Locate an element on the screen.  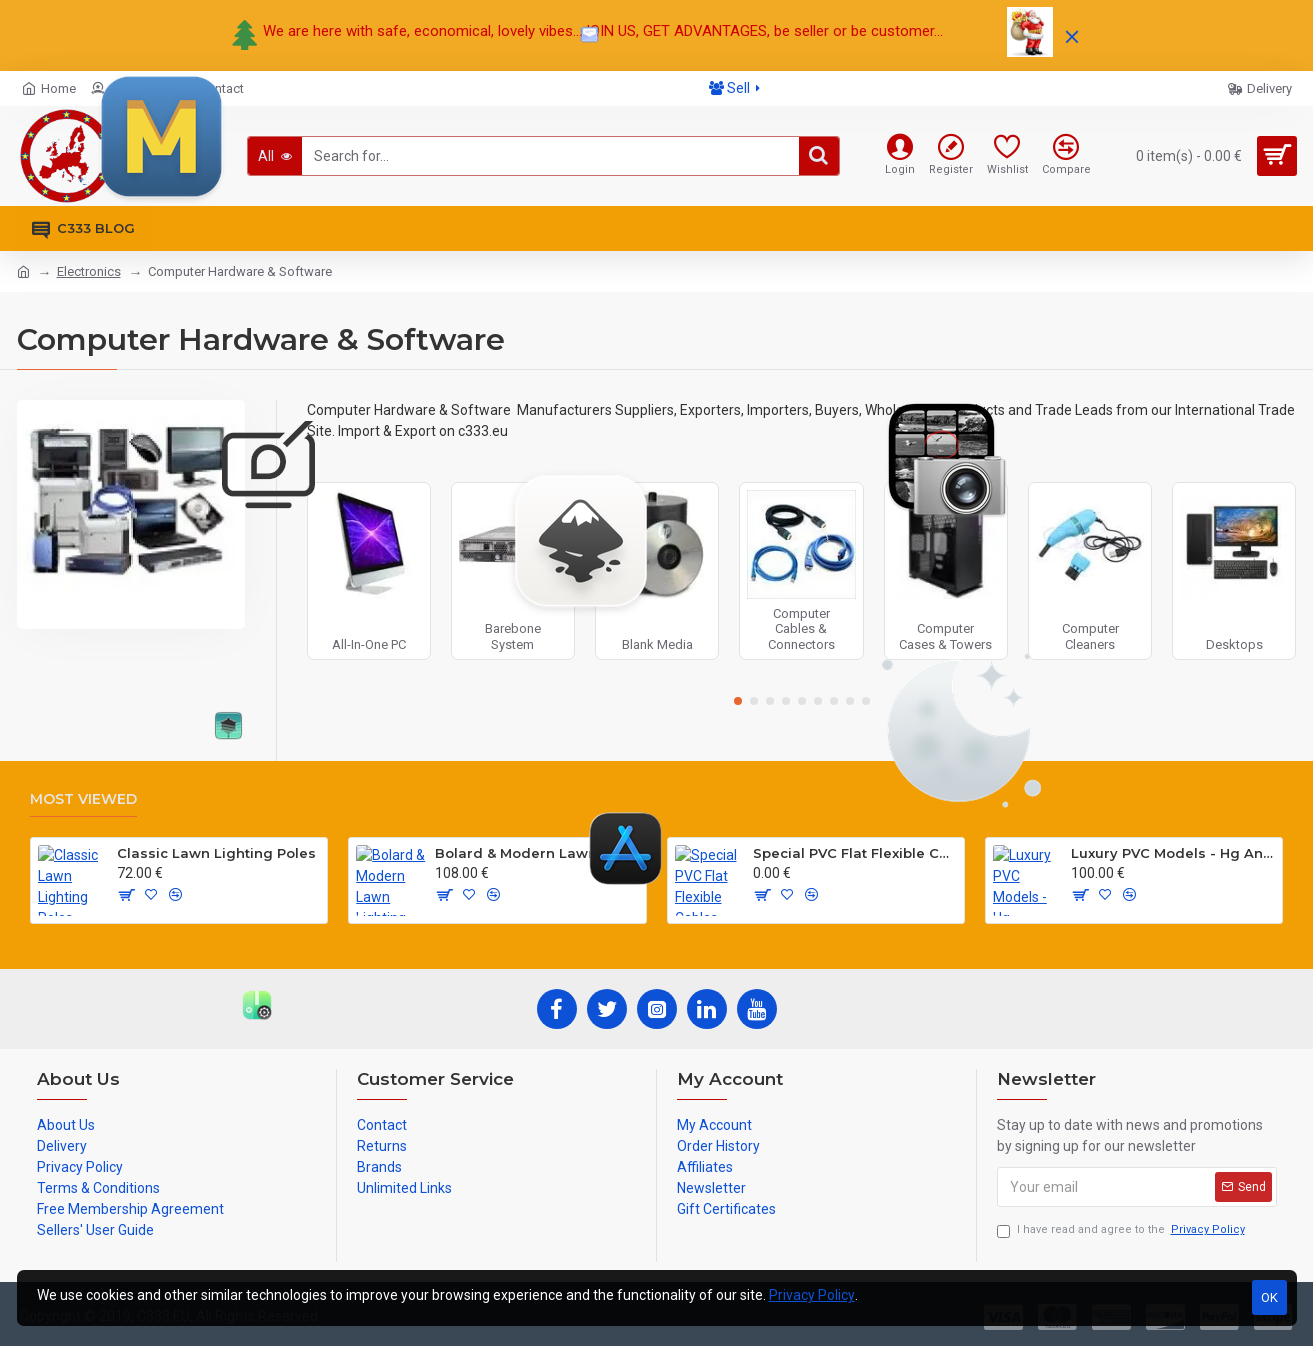
launch gnome mines game is located at coordinates (228, 725).